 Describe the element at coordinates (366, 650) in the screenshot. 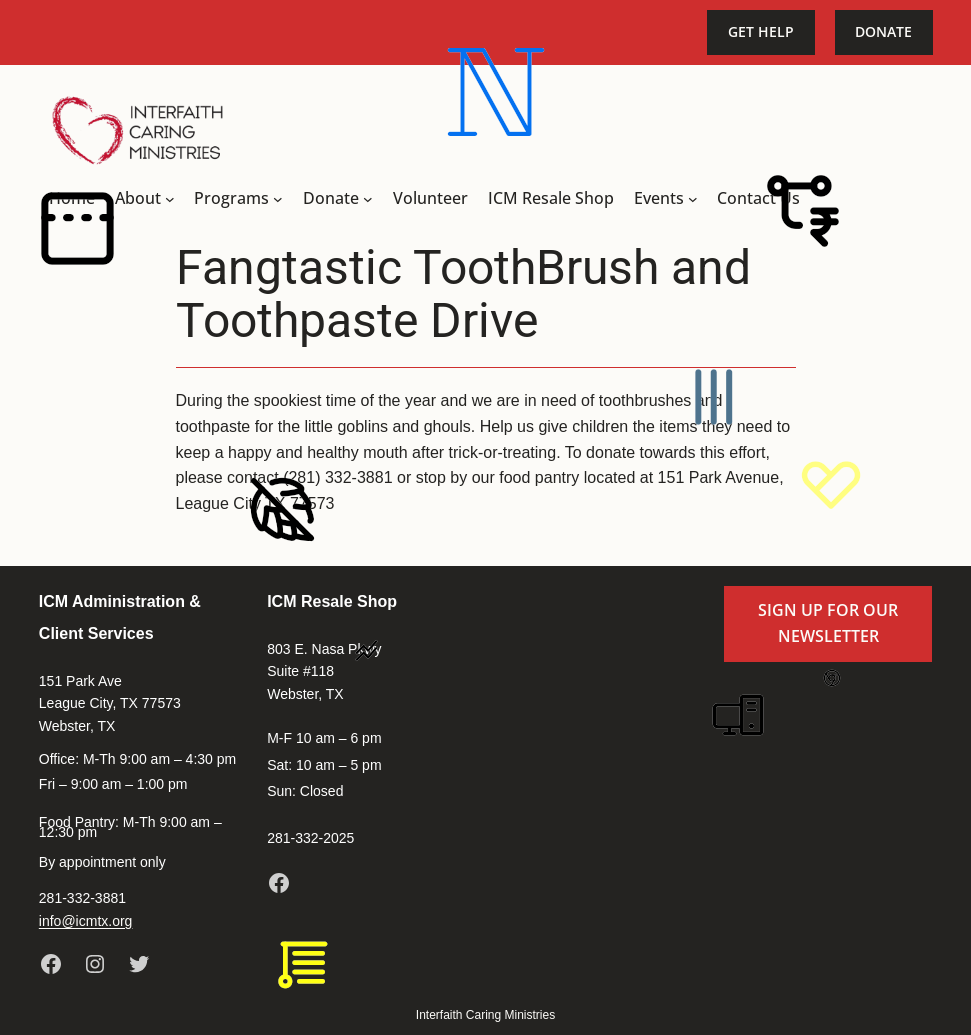

I see `view stacked line chart data` at that location.